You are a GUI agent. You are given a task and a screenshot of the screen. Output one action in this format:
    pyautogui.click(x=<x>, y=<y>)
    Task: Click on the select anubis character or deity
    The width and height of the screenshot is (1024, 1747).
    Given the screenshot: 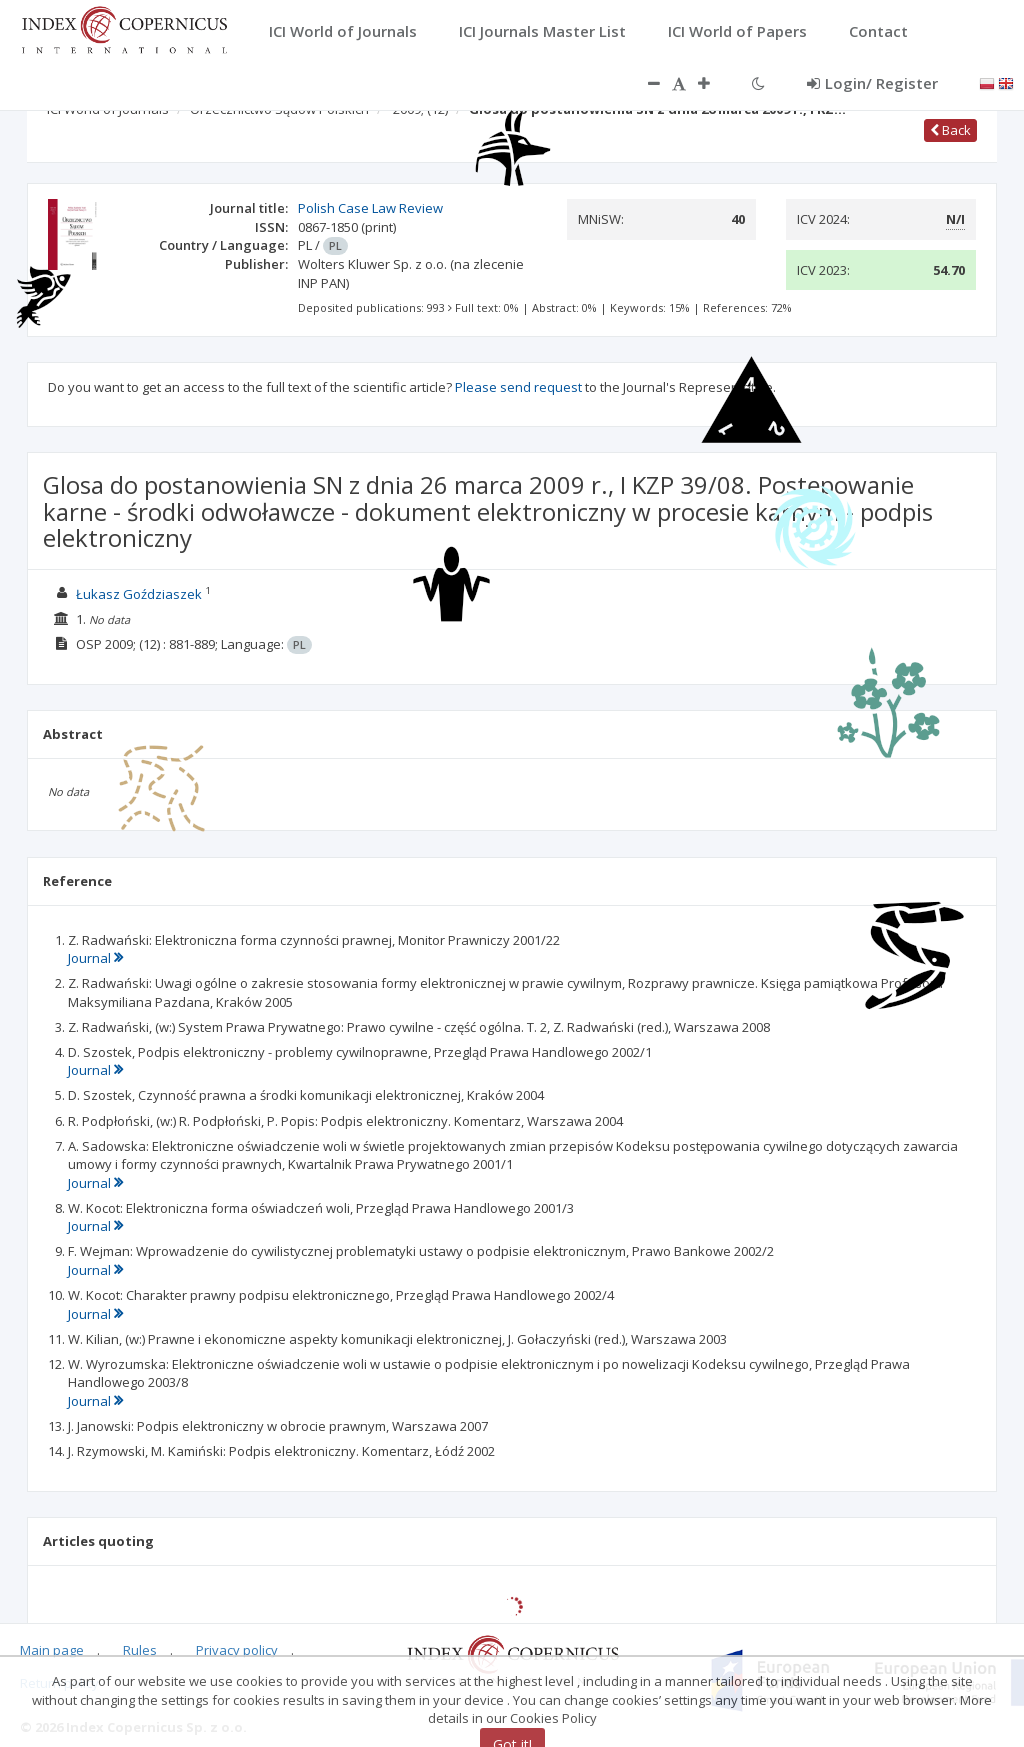 What is the action you would take?
    pyautogui.click(x=513, y=148)
    